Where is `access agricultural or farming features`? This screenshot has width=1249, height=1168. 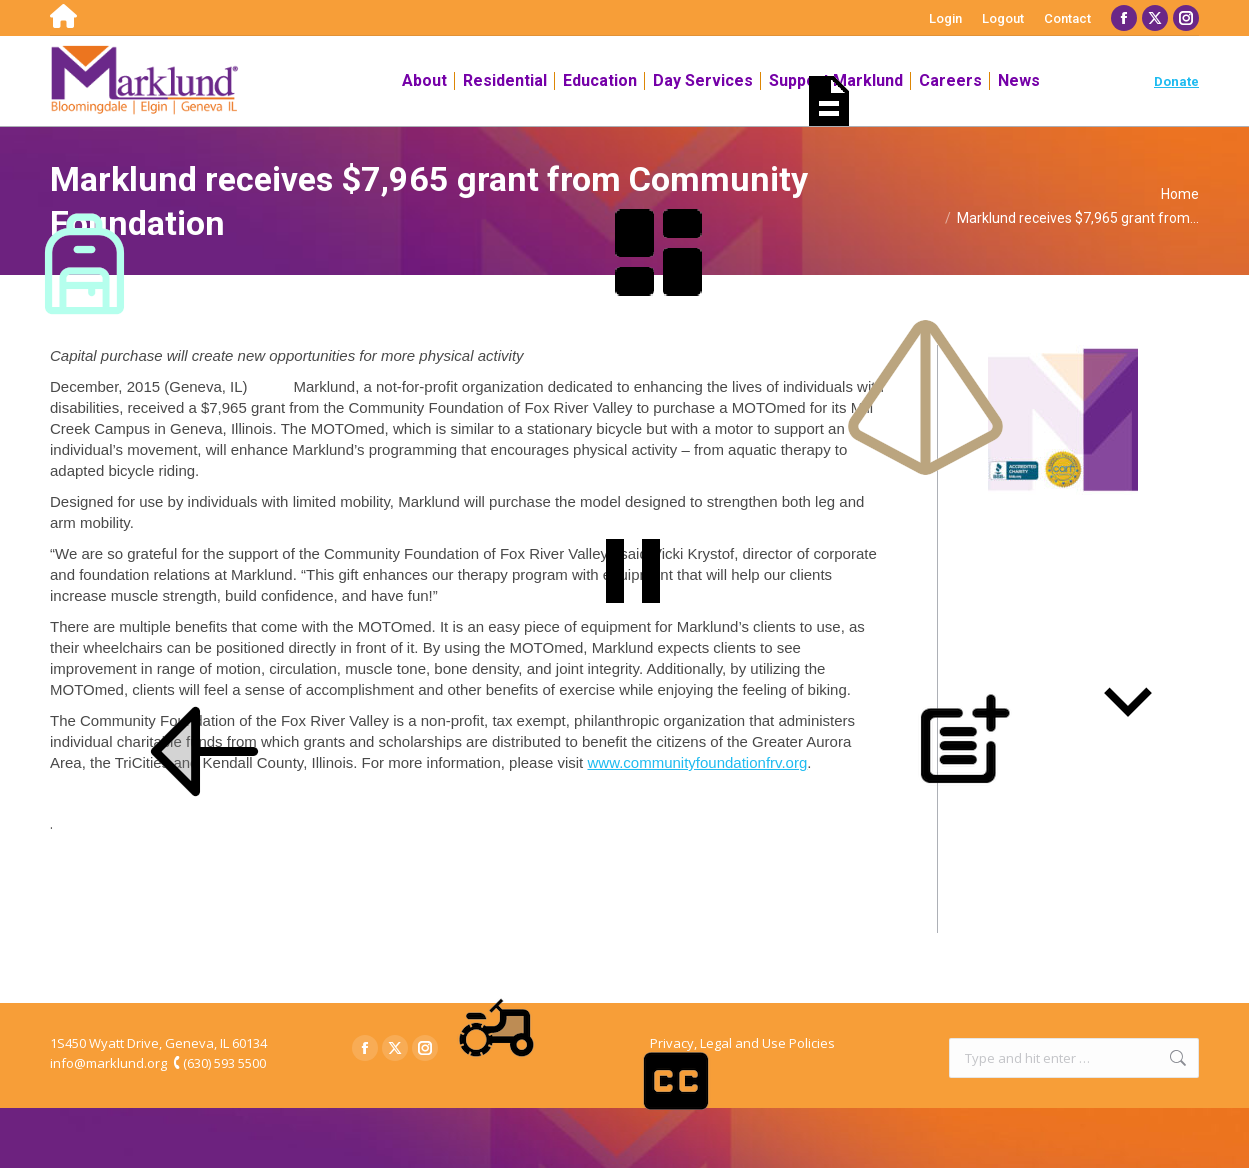
access agricultural or farming features is located at coordinates (496, 1029).